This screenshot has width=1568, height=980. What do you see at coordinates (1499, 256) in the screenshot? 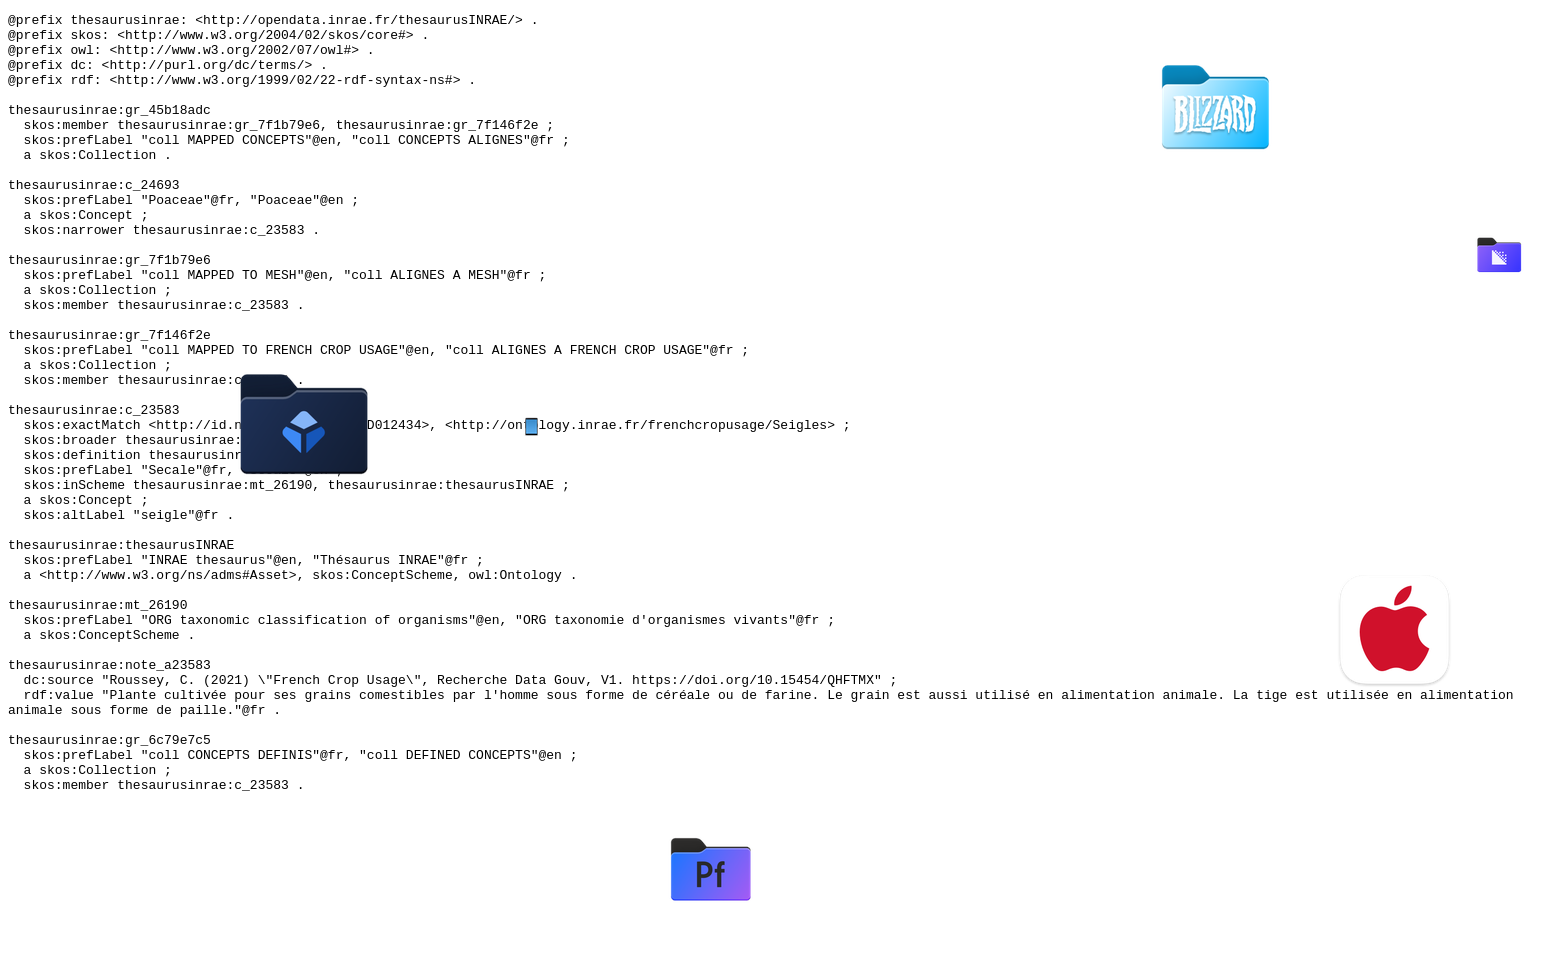
I see `open folder containing Adobe Media Encoder files` at bounding box center [1499, 256].